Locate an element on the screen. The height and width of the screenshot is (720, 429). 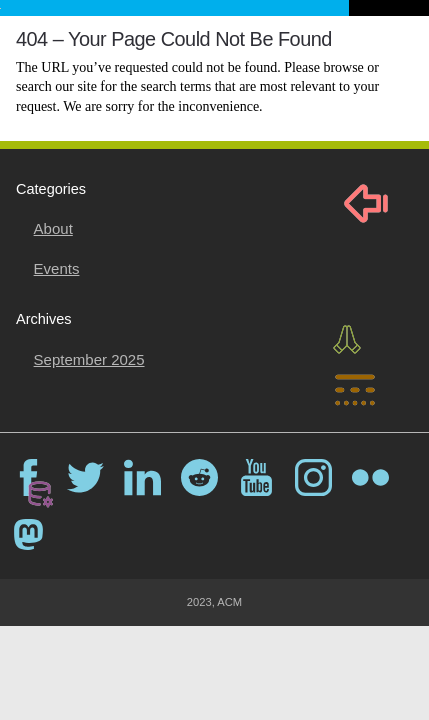
select border line style is located at coordinates (355, 390).